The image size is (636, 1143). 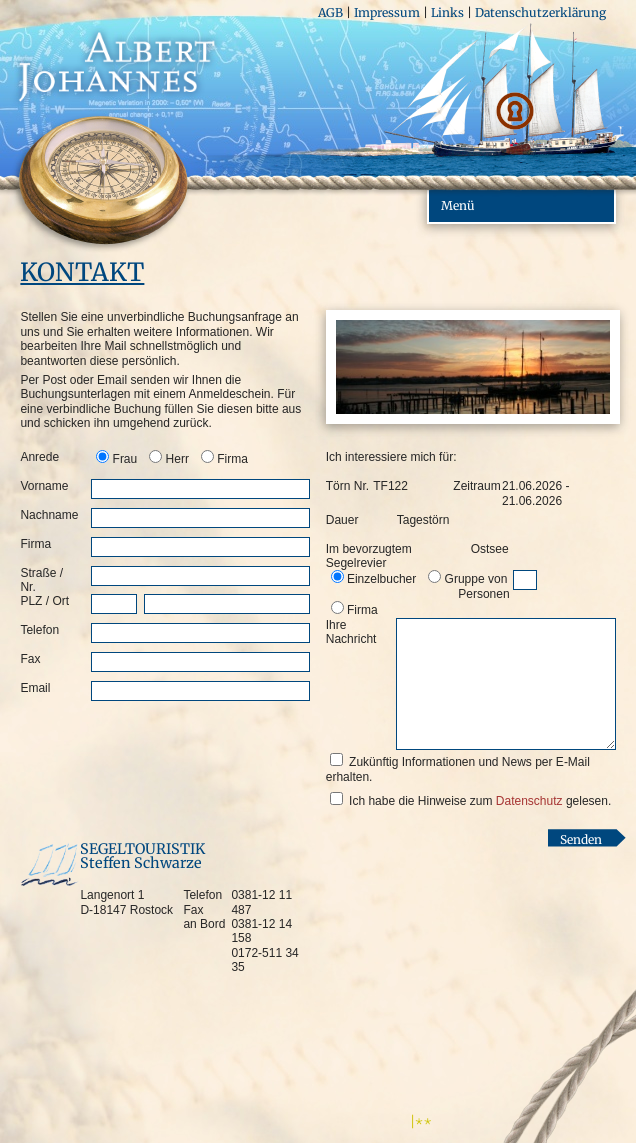 What do you see at coordinates (420, 1121) in the screenshot?
I see `enter or view password field` at bounding box center [420, 1121].